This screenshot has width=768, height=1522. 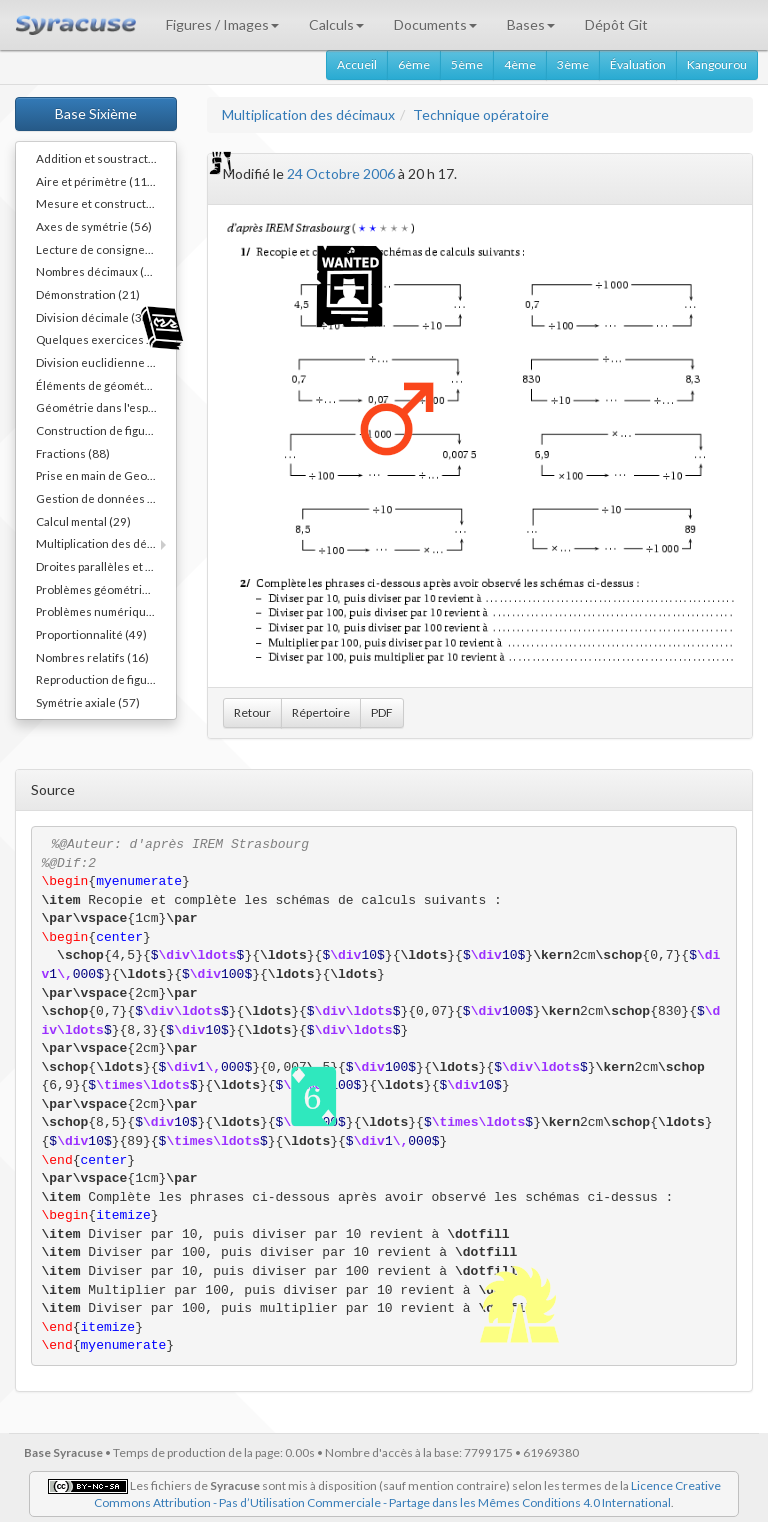 What do you see at coordinates (162, 328) in the screenshot?
I see `view your library or book collection` at bounding box center [162, 328].